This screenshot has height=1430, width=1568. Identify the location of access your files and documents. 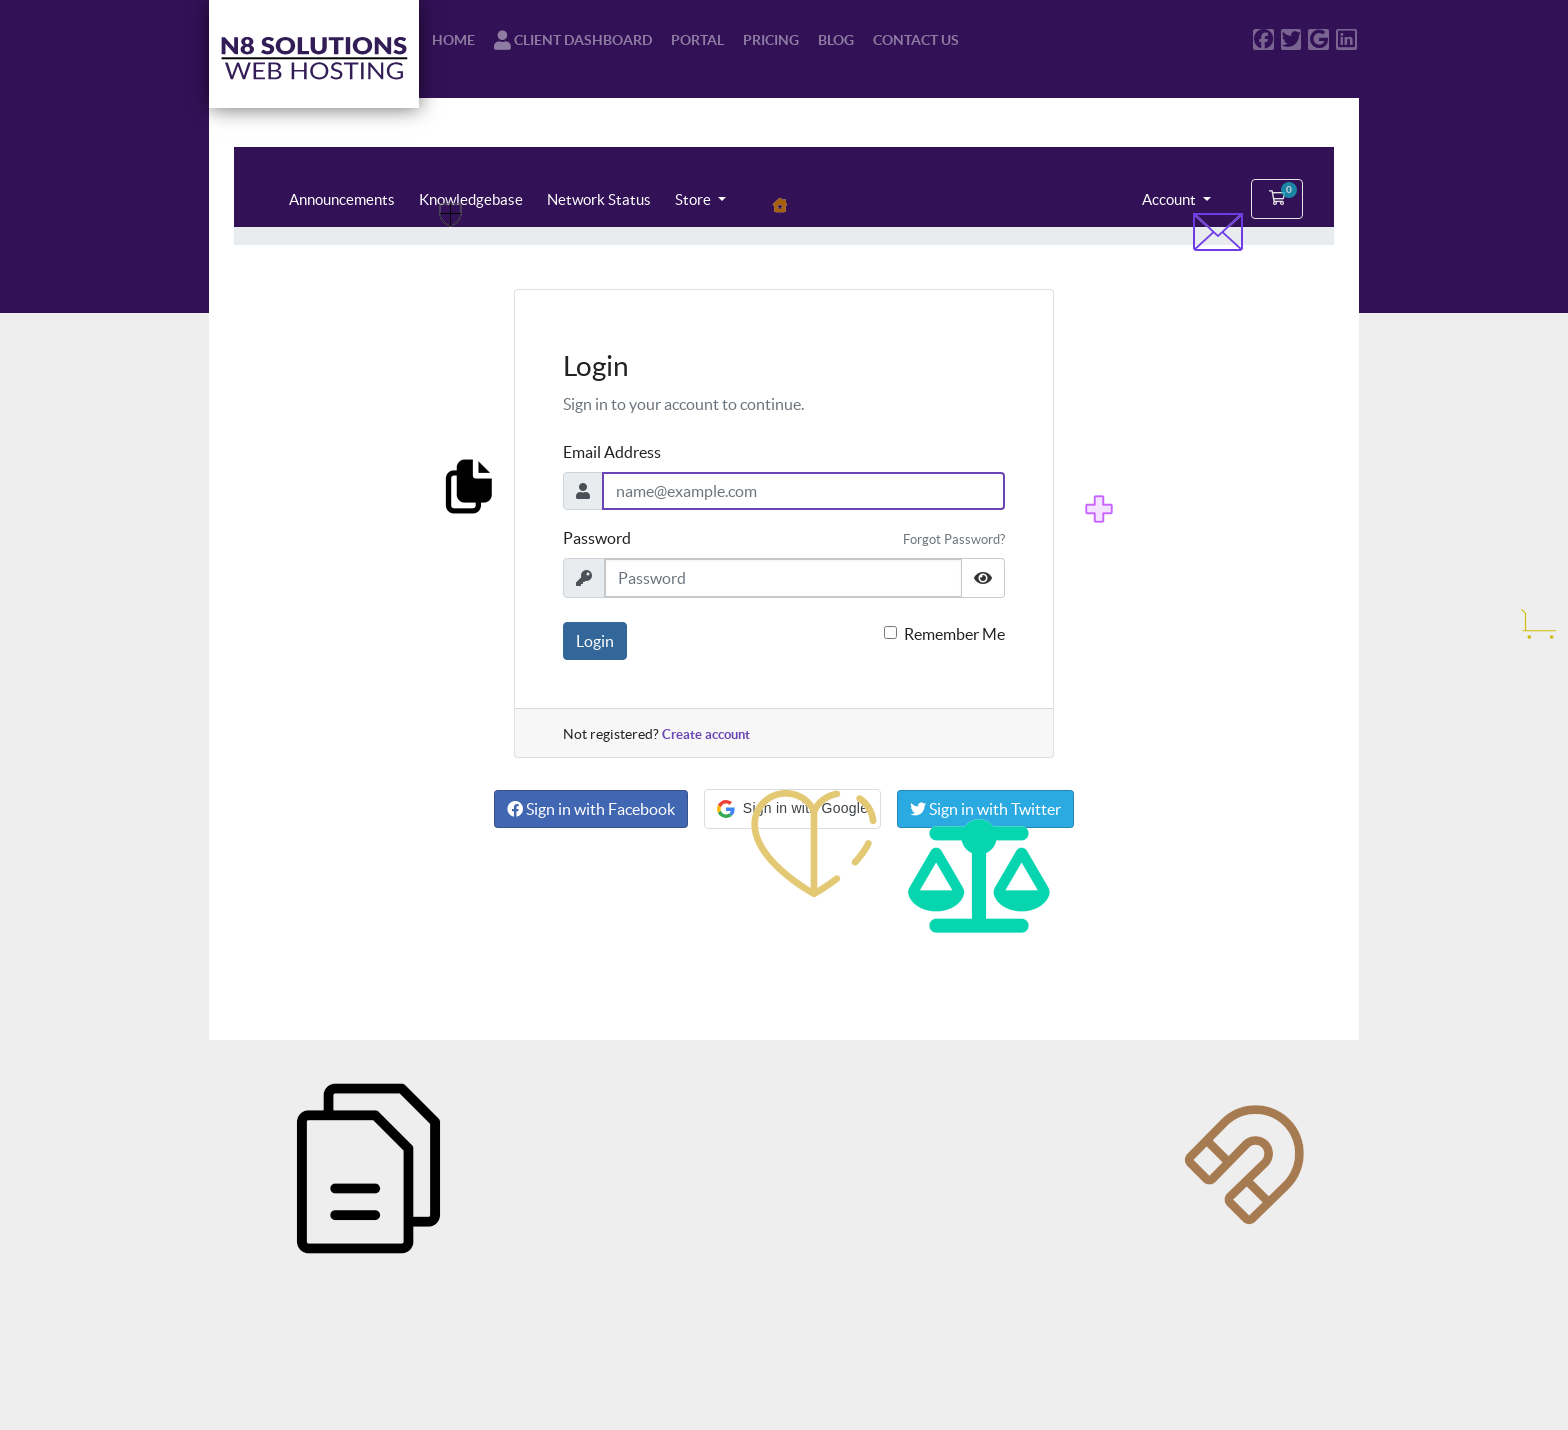
(467, 486).